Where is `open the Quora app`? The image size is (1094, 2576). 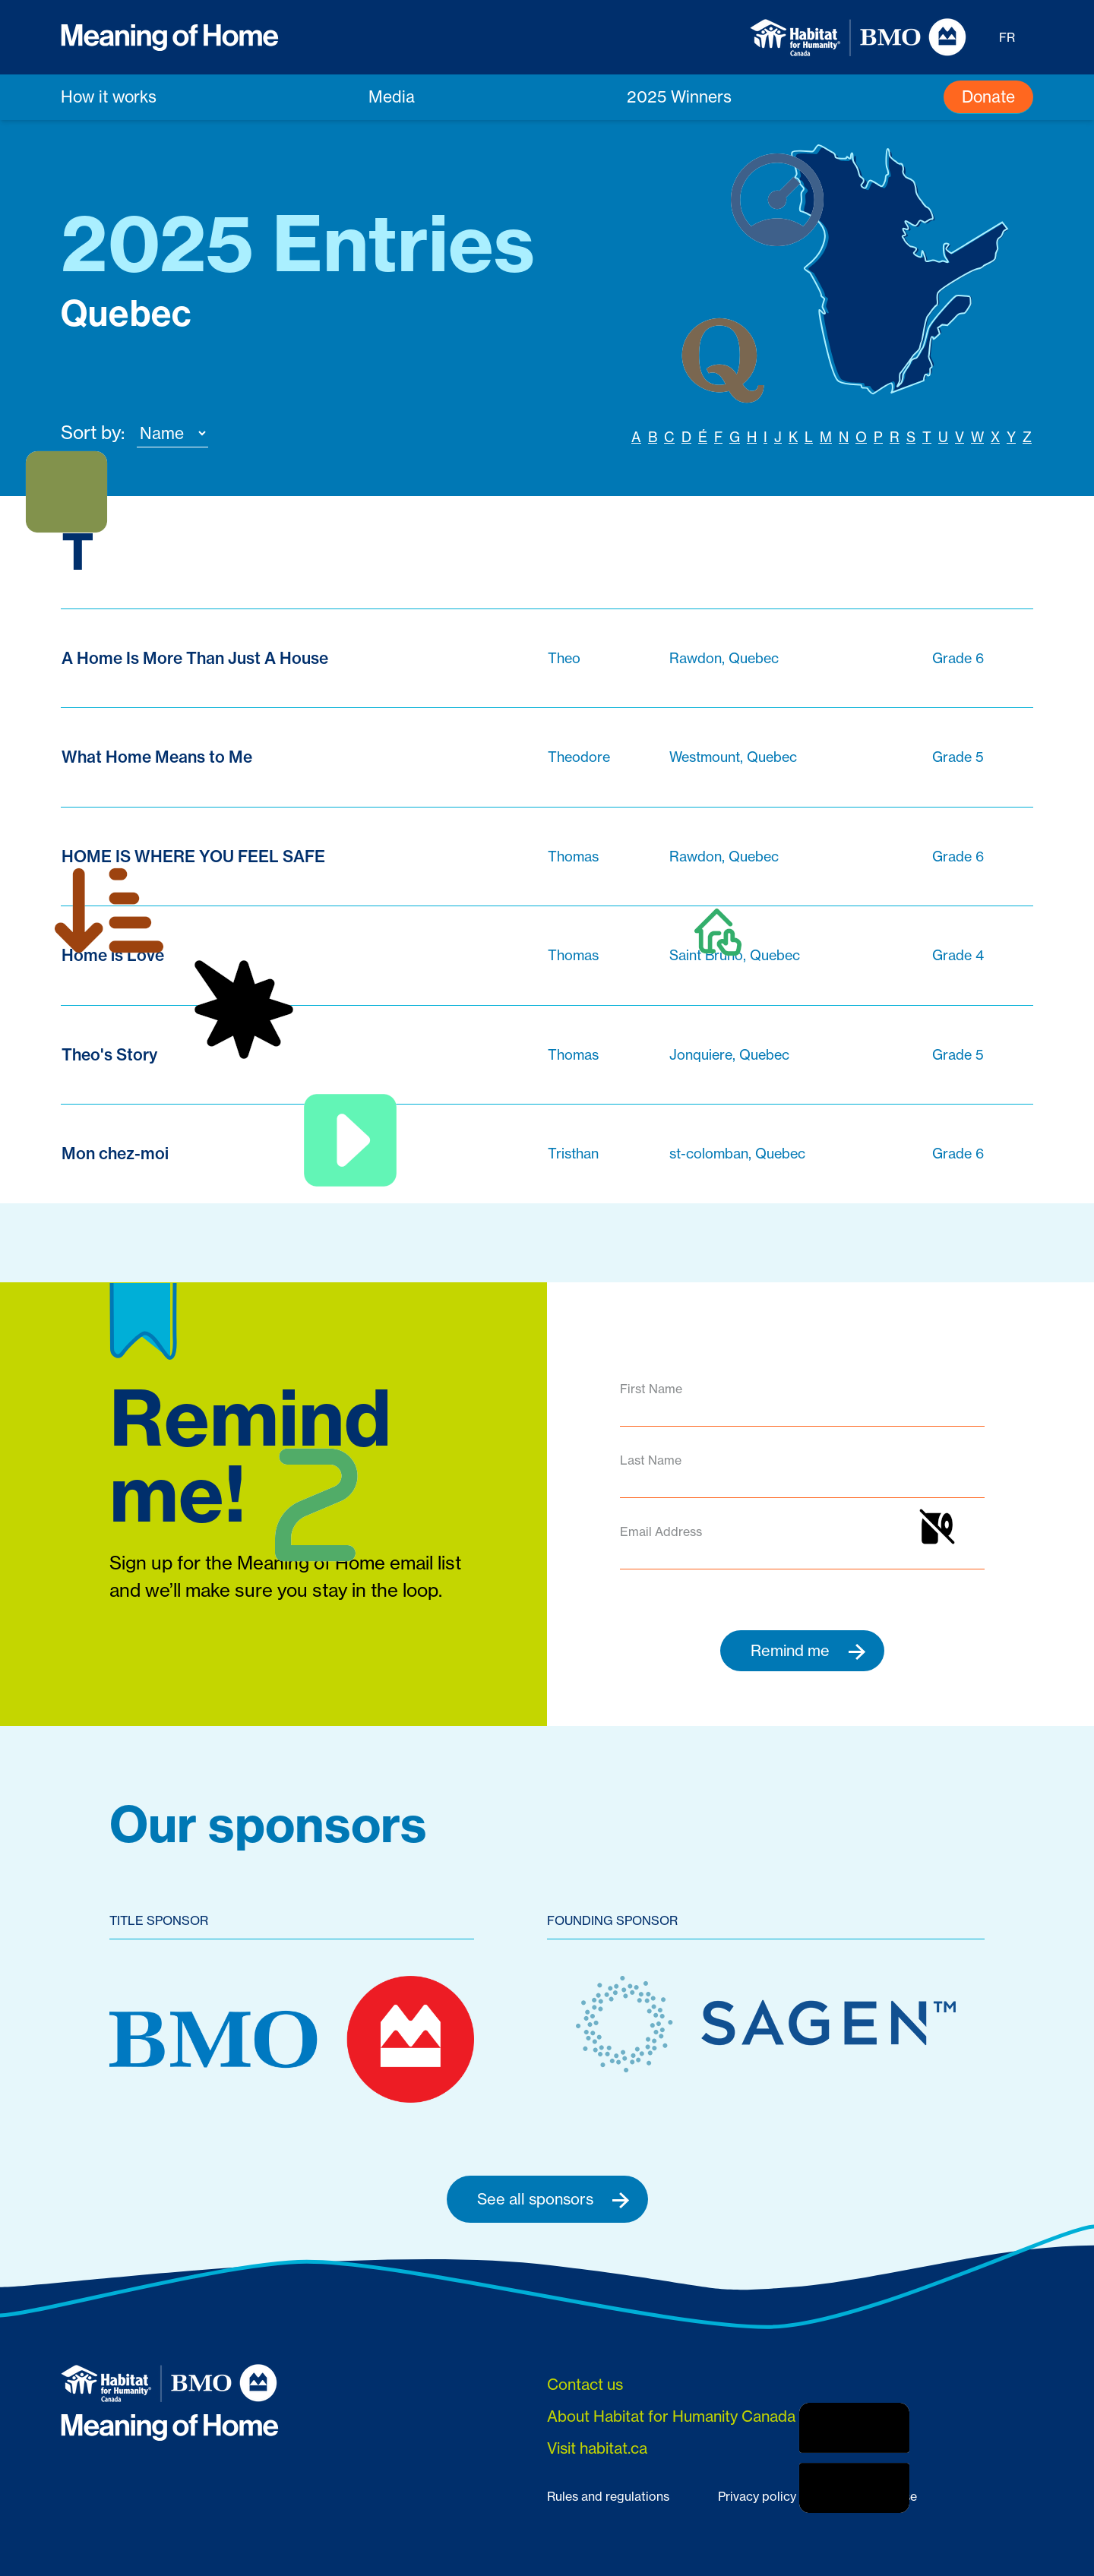 open the Quora app is located at coordinates (722, 360).